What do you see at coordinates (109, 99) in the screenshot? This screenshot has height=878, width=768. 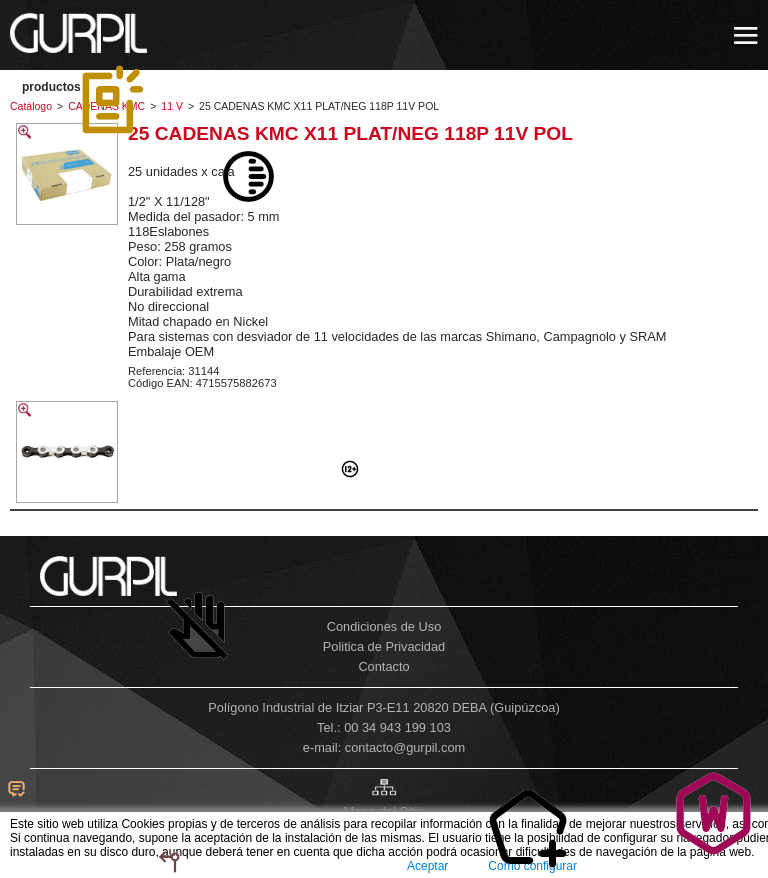 I see `indicates sponsored or advertisement content` at bounding box center [109, 99].